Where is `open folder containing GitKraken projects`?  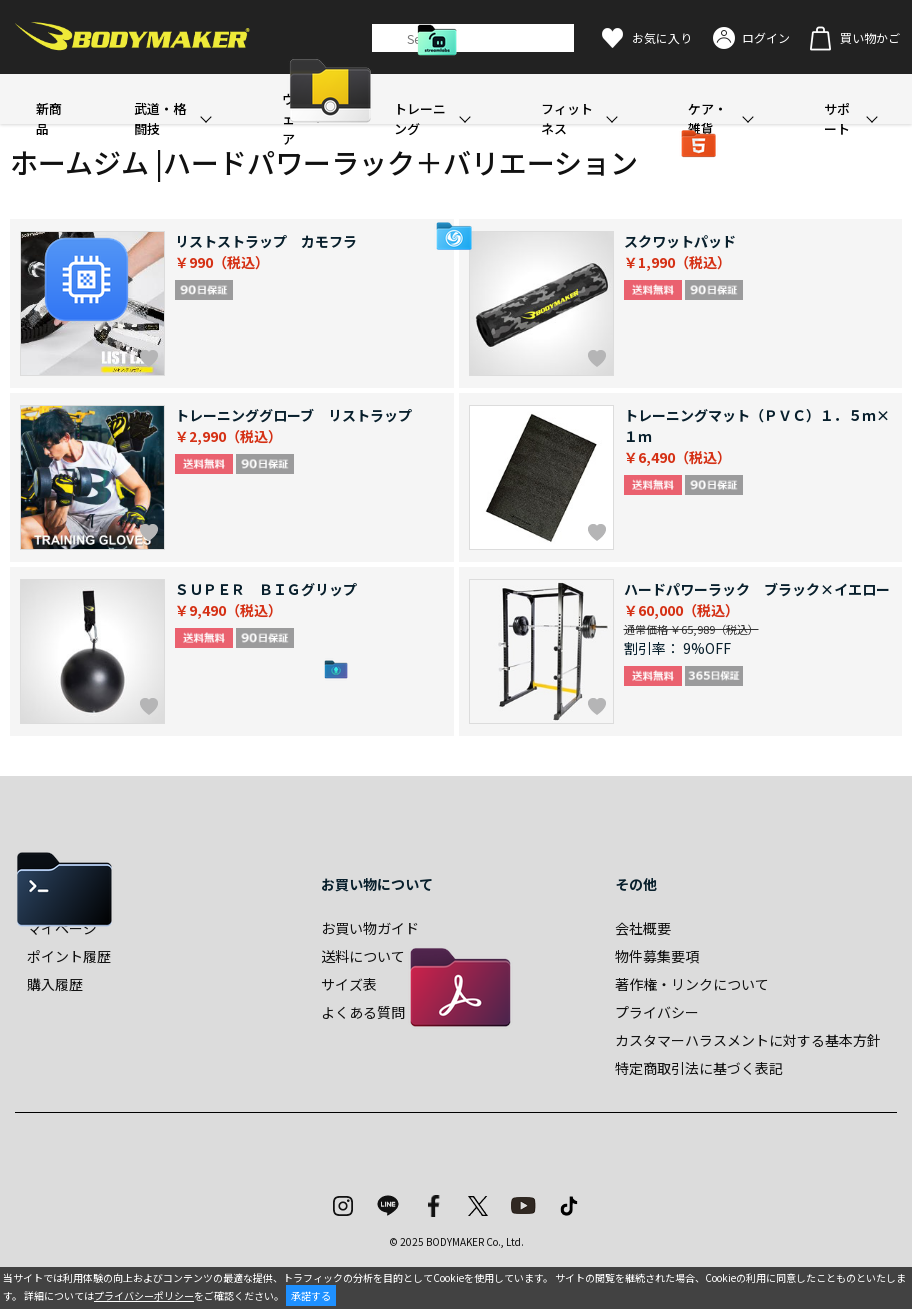 open folder containing GitKraken projects is located at coordinates (336, 670).